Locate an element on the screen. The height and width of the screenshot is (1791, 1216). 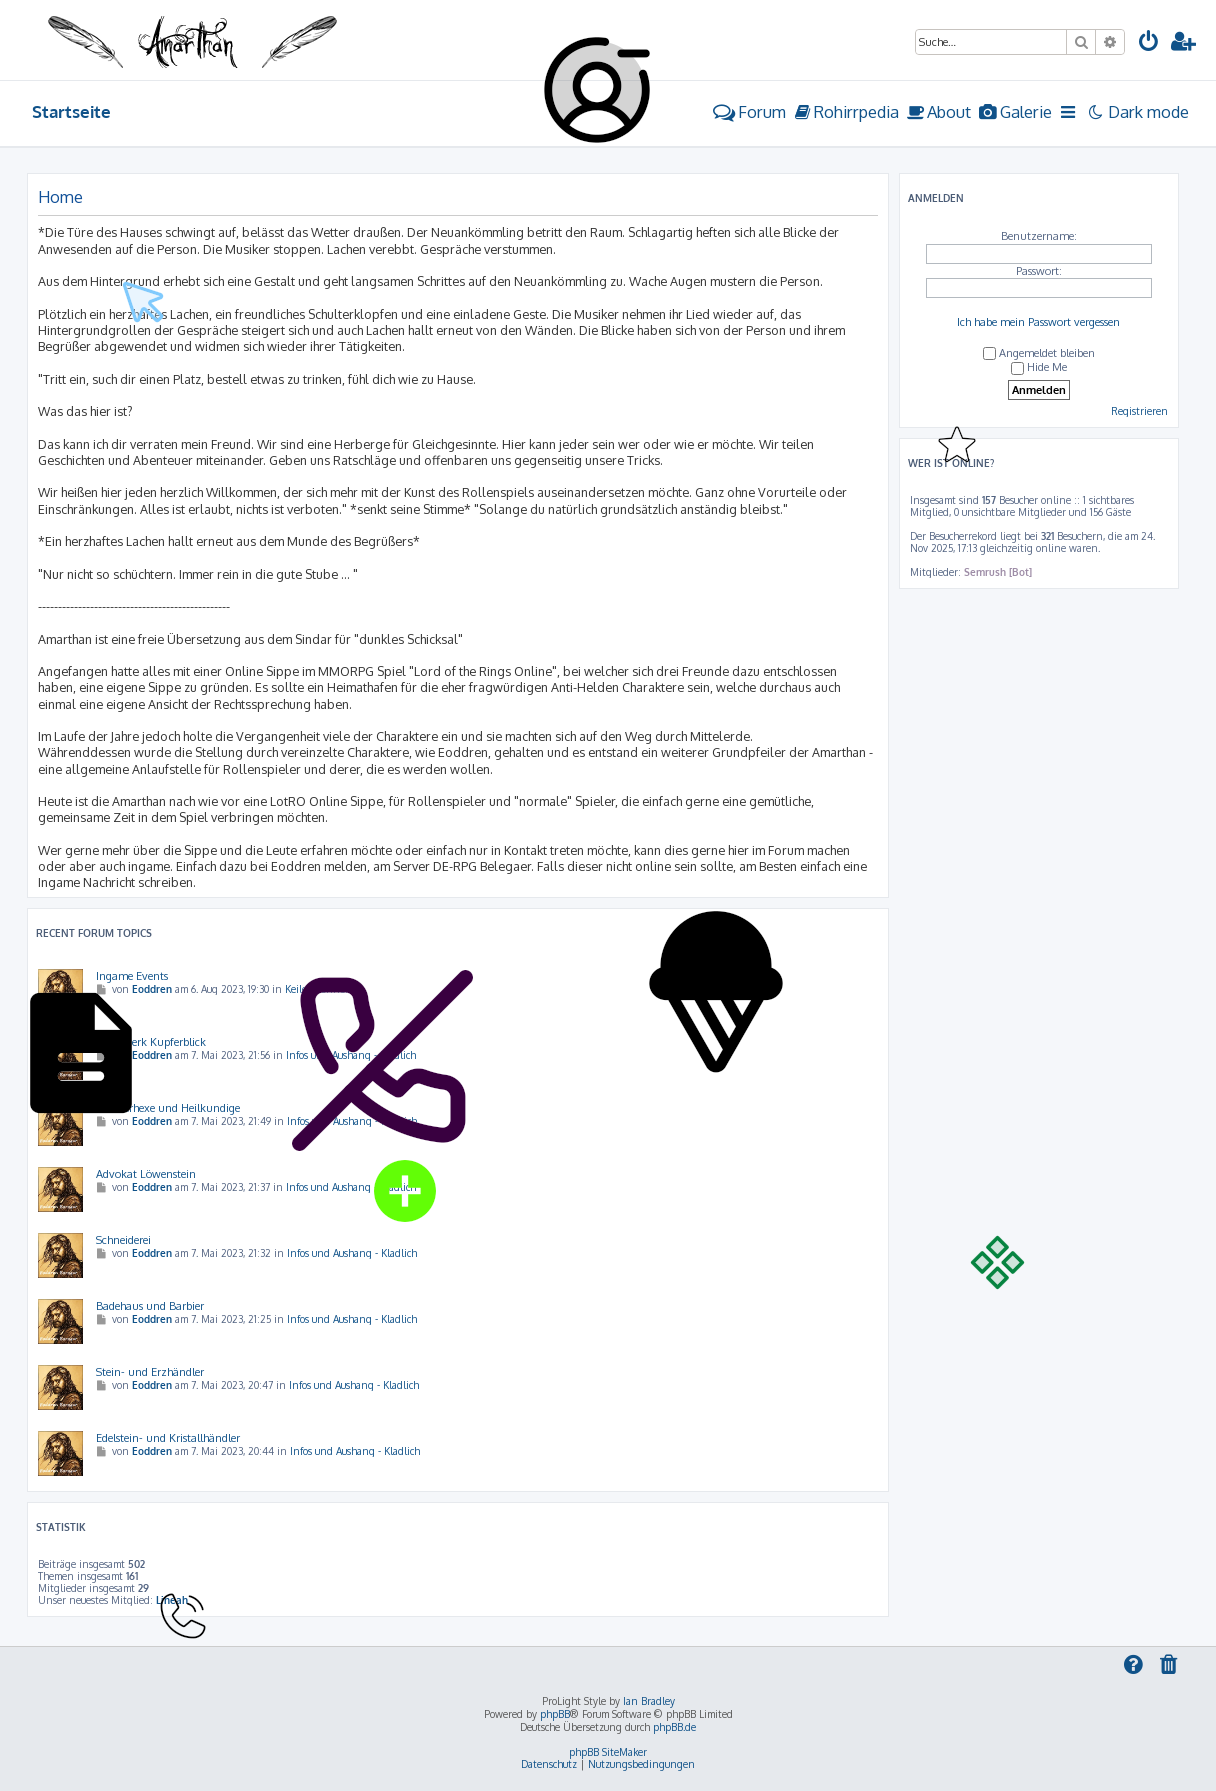
mouse cursor pointer is located at coordinates (143, 302).